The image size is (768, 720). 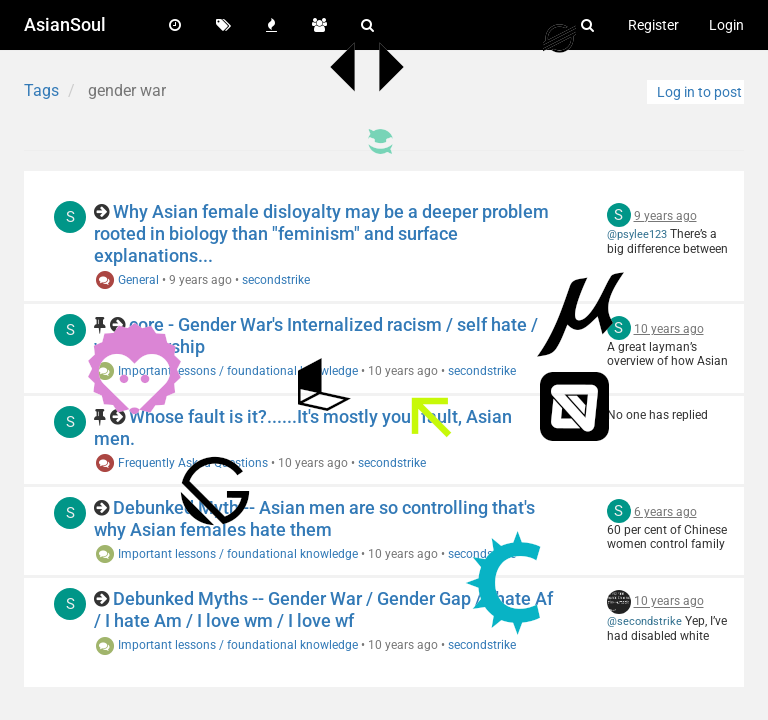 I want to click on open Linphone app, so click(x=380, y=141).